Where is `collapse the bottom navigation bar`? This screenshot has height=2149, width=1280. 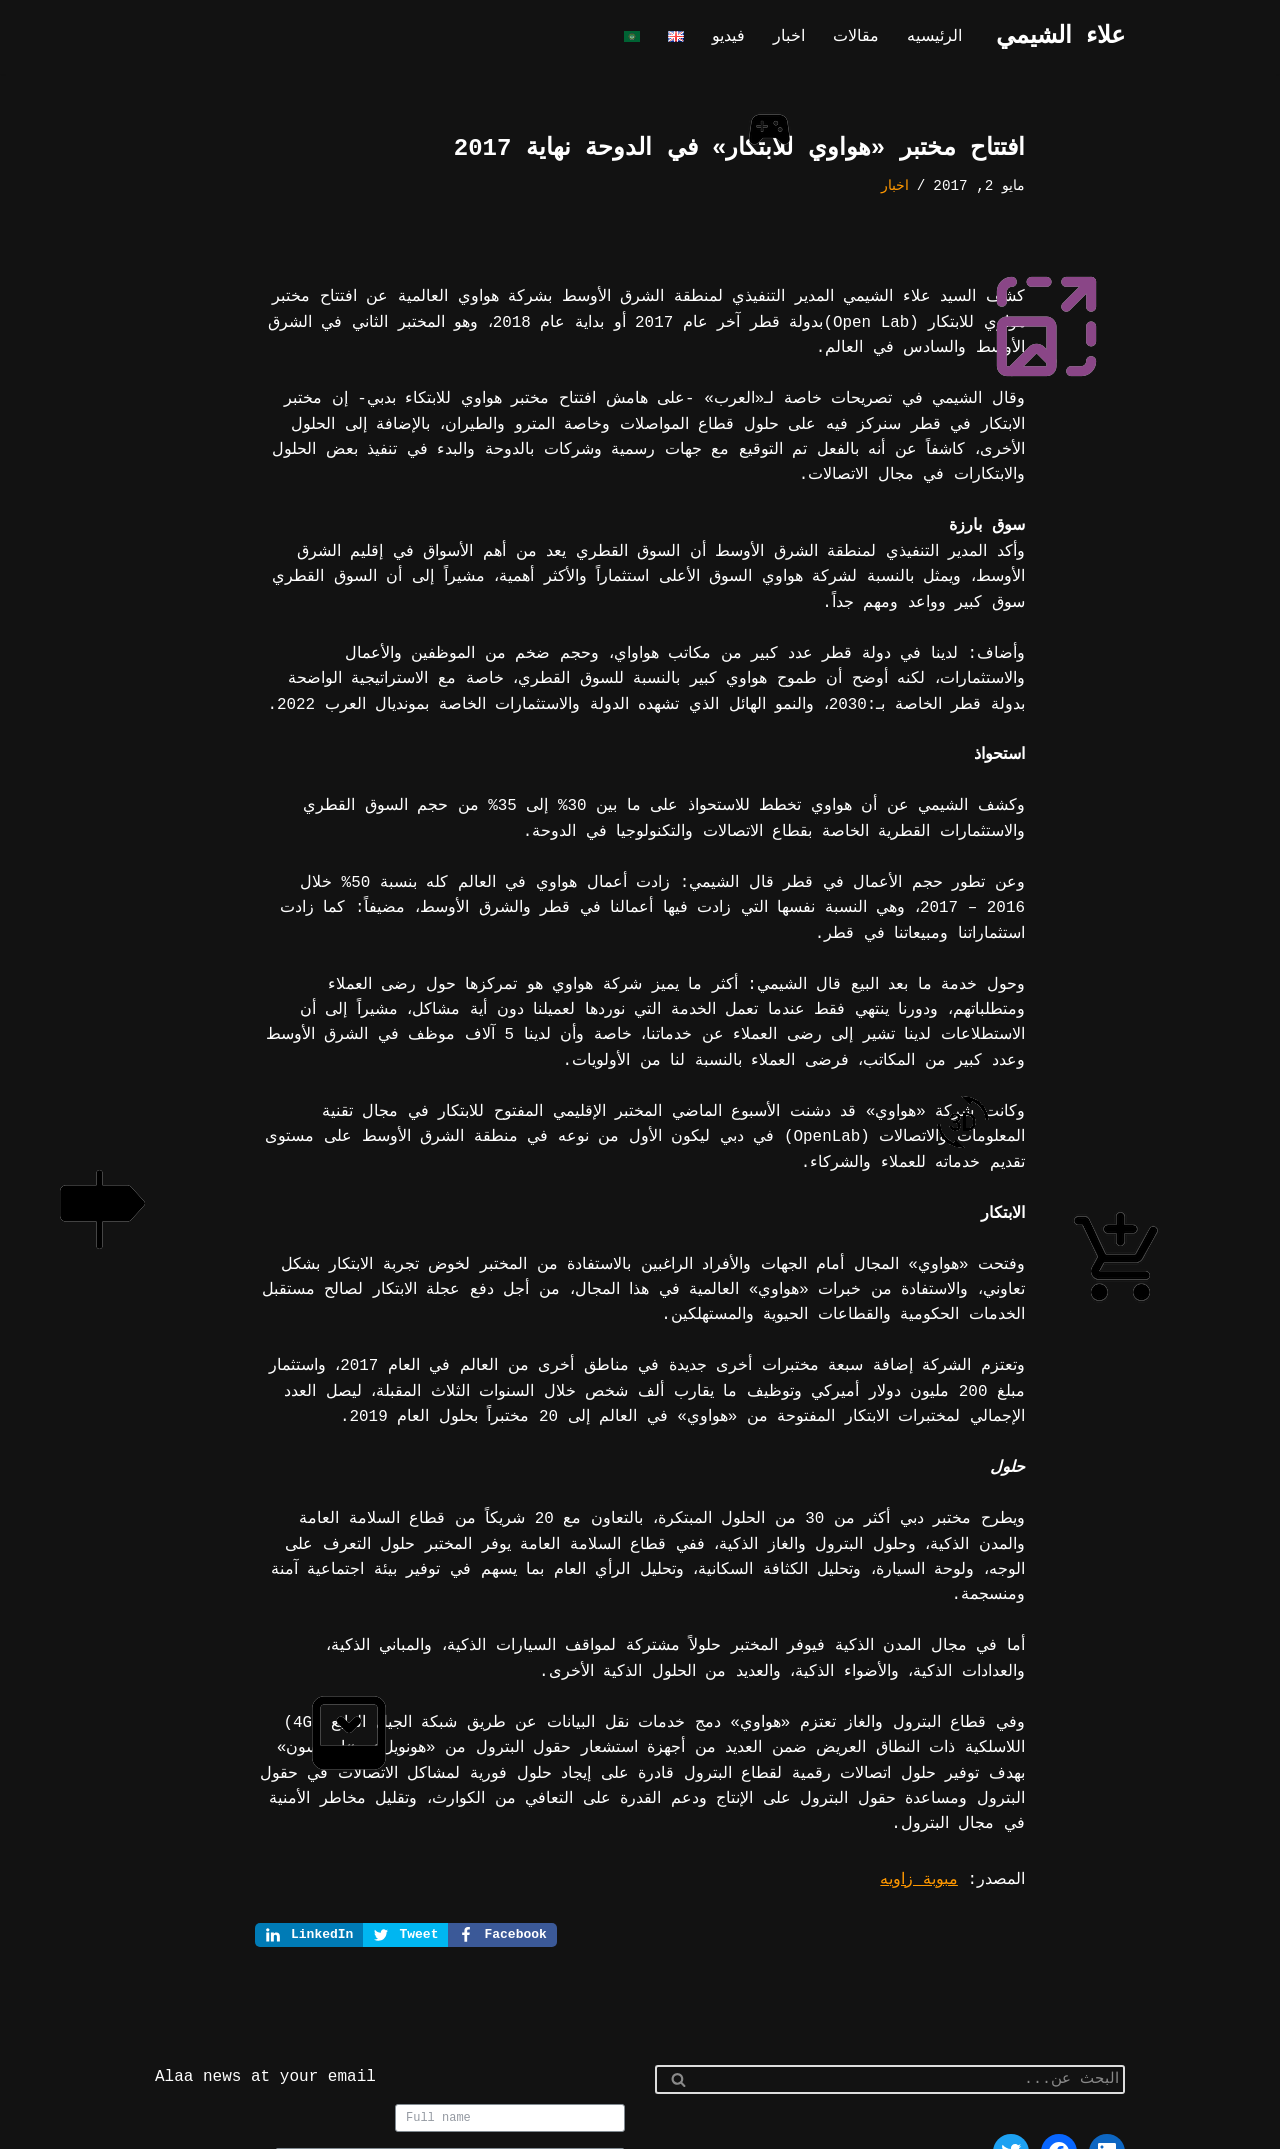 collapse the bottom navigation bar is located at coordinates (349, 1733).